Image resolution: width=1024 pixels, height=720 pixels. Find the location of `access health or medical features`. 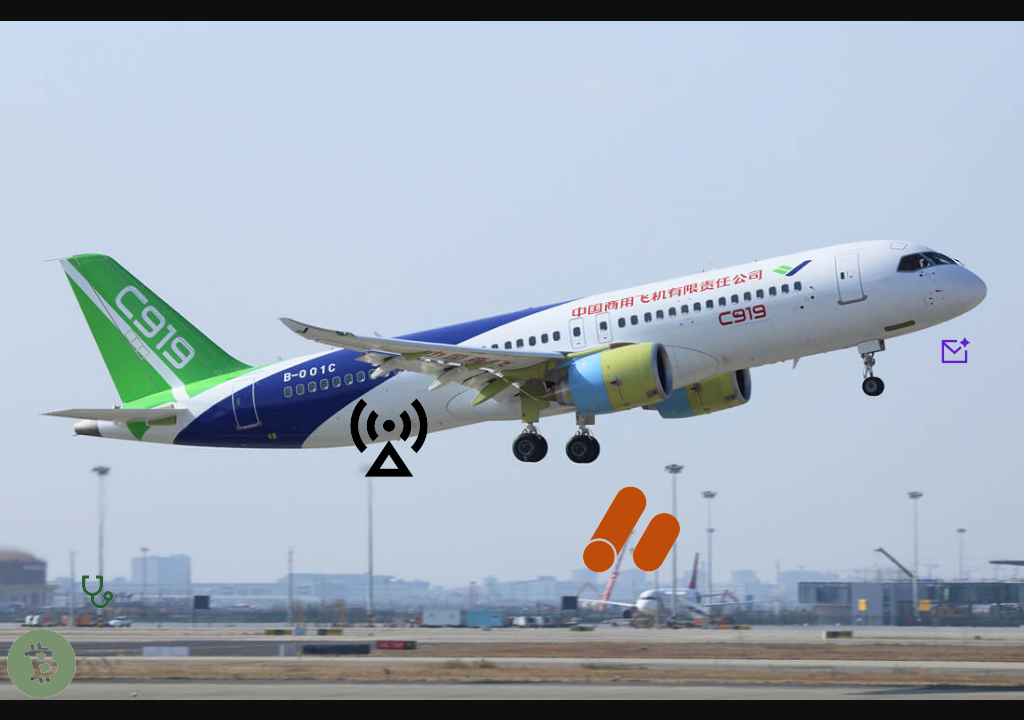

access health or medical features is located at coordinates (96, 591).